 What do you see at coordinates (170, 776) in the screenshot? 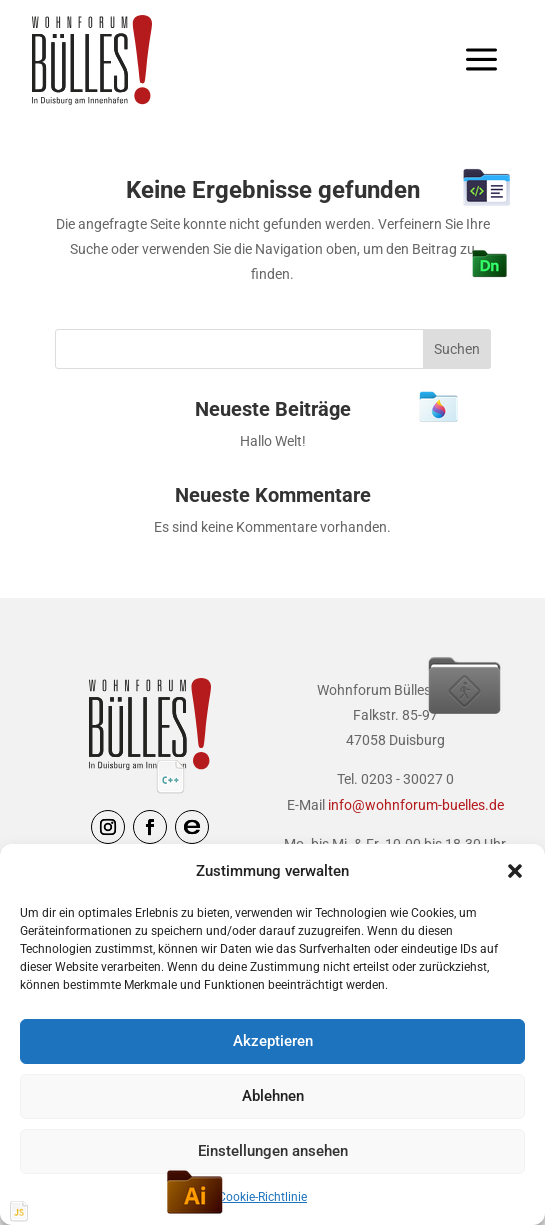
I see `a C++ source code file` at bounding box center [170, 776].